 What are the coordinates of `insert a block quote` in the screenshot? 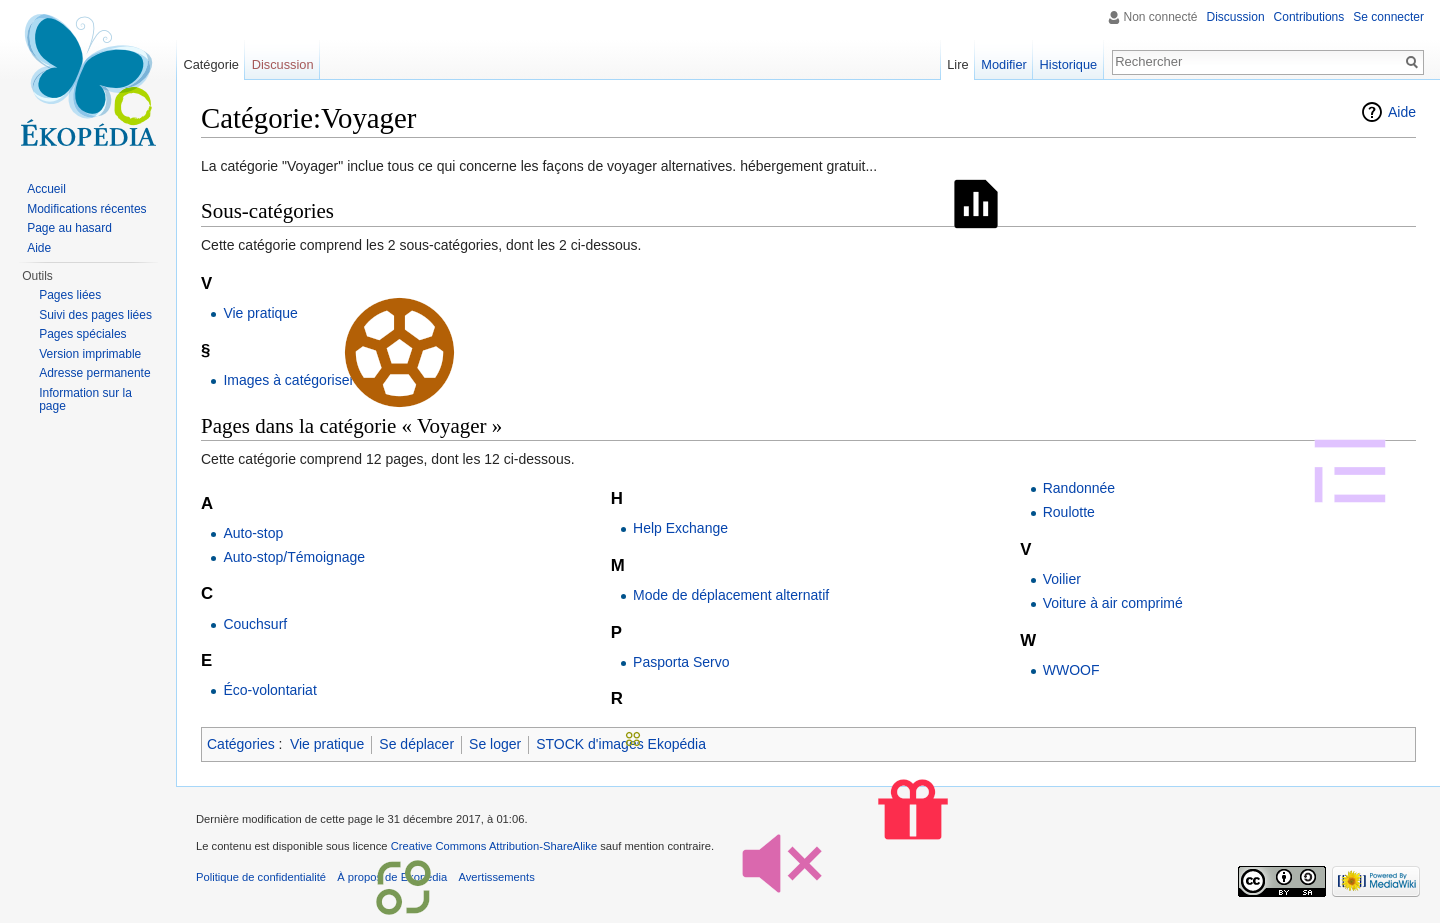 It's located at (1350, 471).